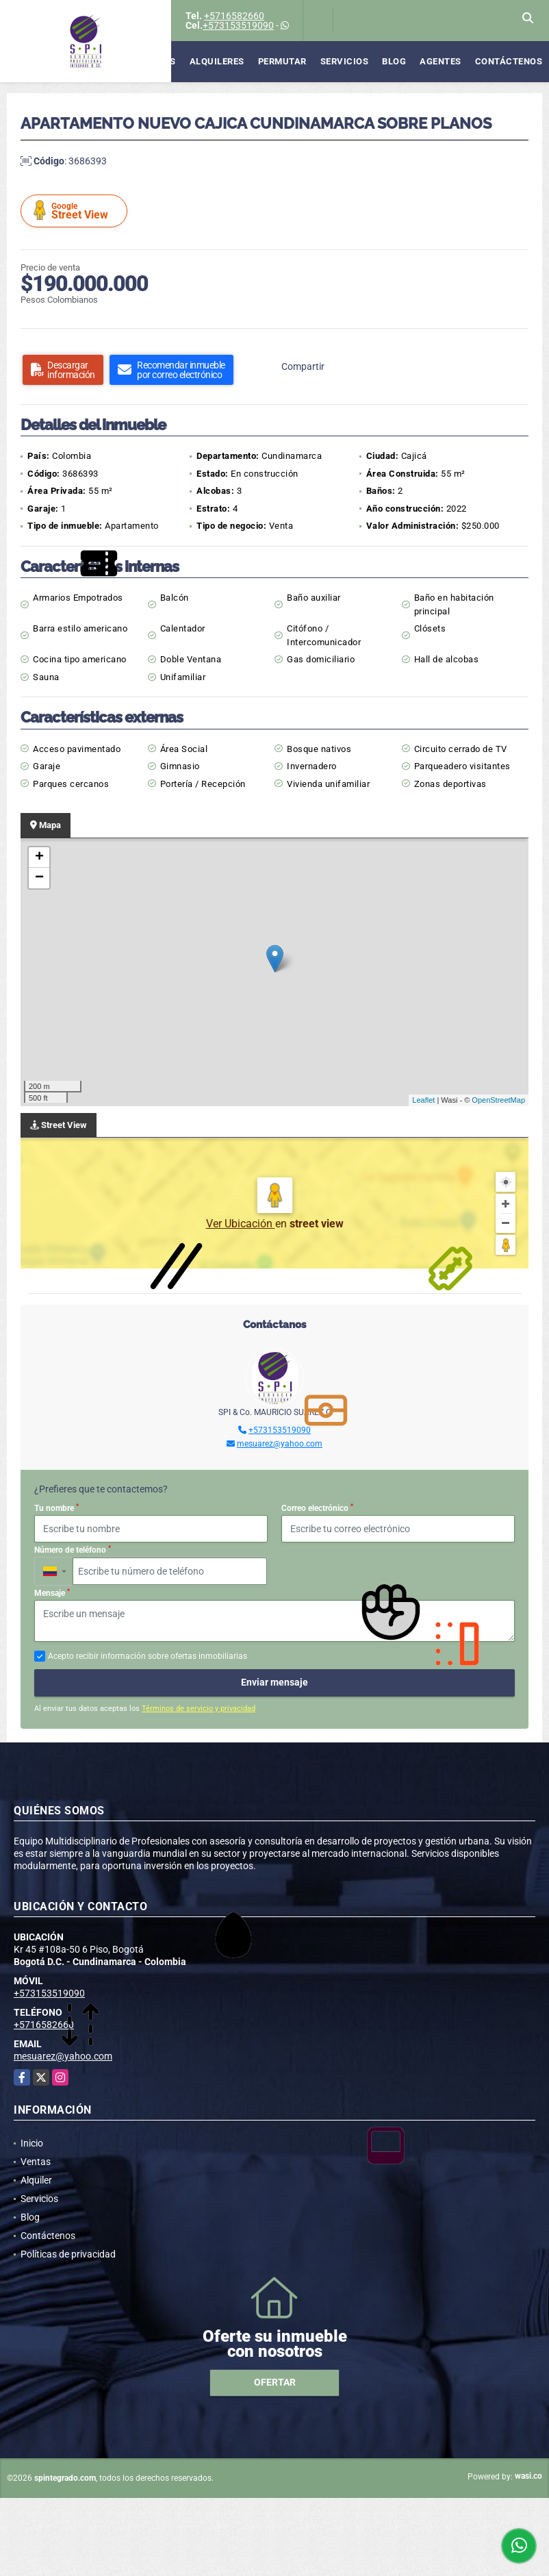 Image resolution: width=549 pixels, height=2576 pixels. I want to click on toggle bottom navigation bar visibility, so click(385, 2145).